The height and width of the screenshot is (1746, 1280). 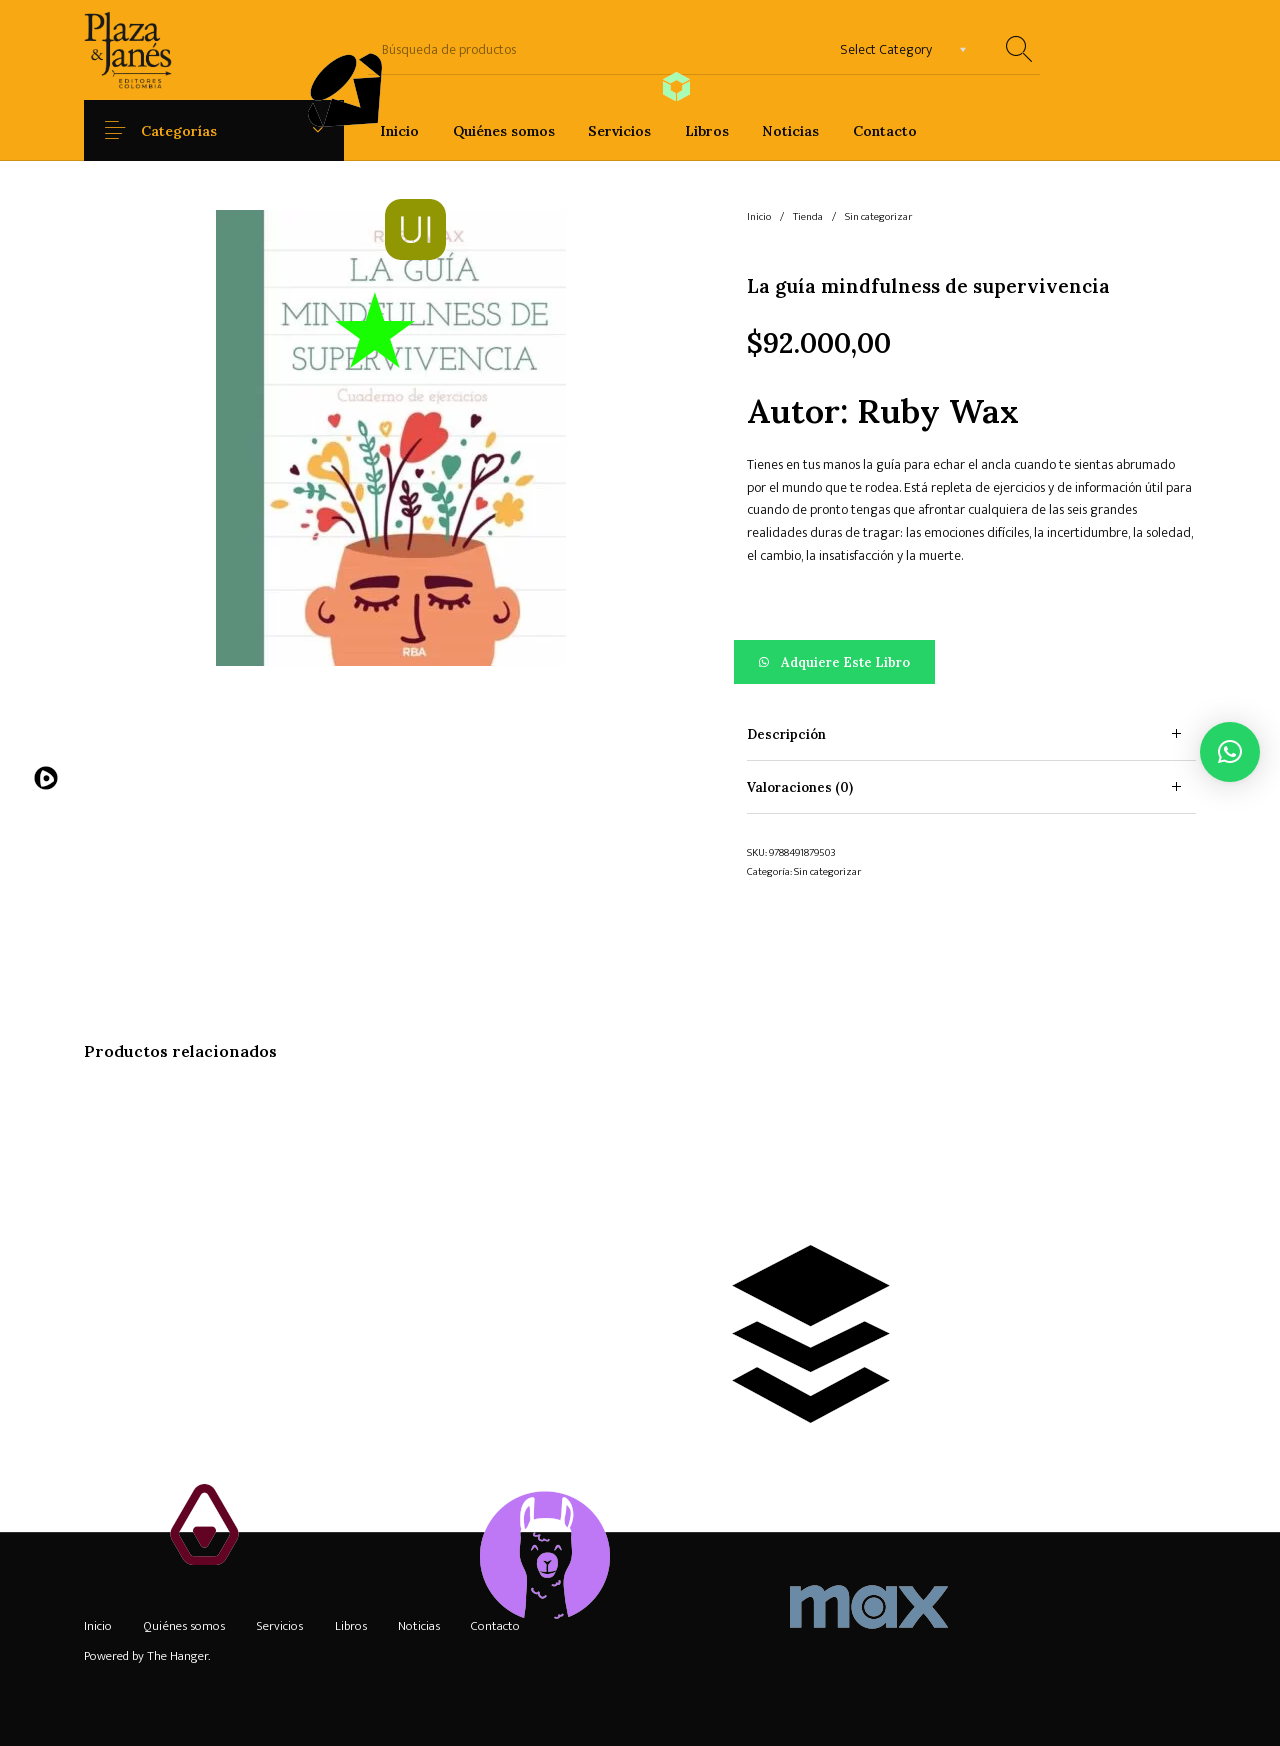 What do you see at coordinates (415, 229) in the screenshot?
I see `heroui brand logo` at bounding box center [415, 229].